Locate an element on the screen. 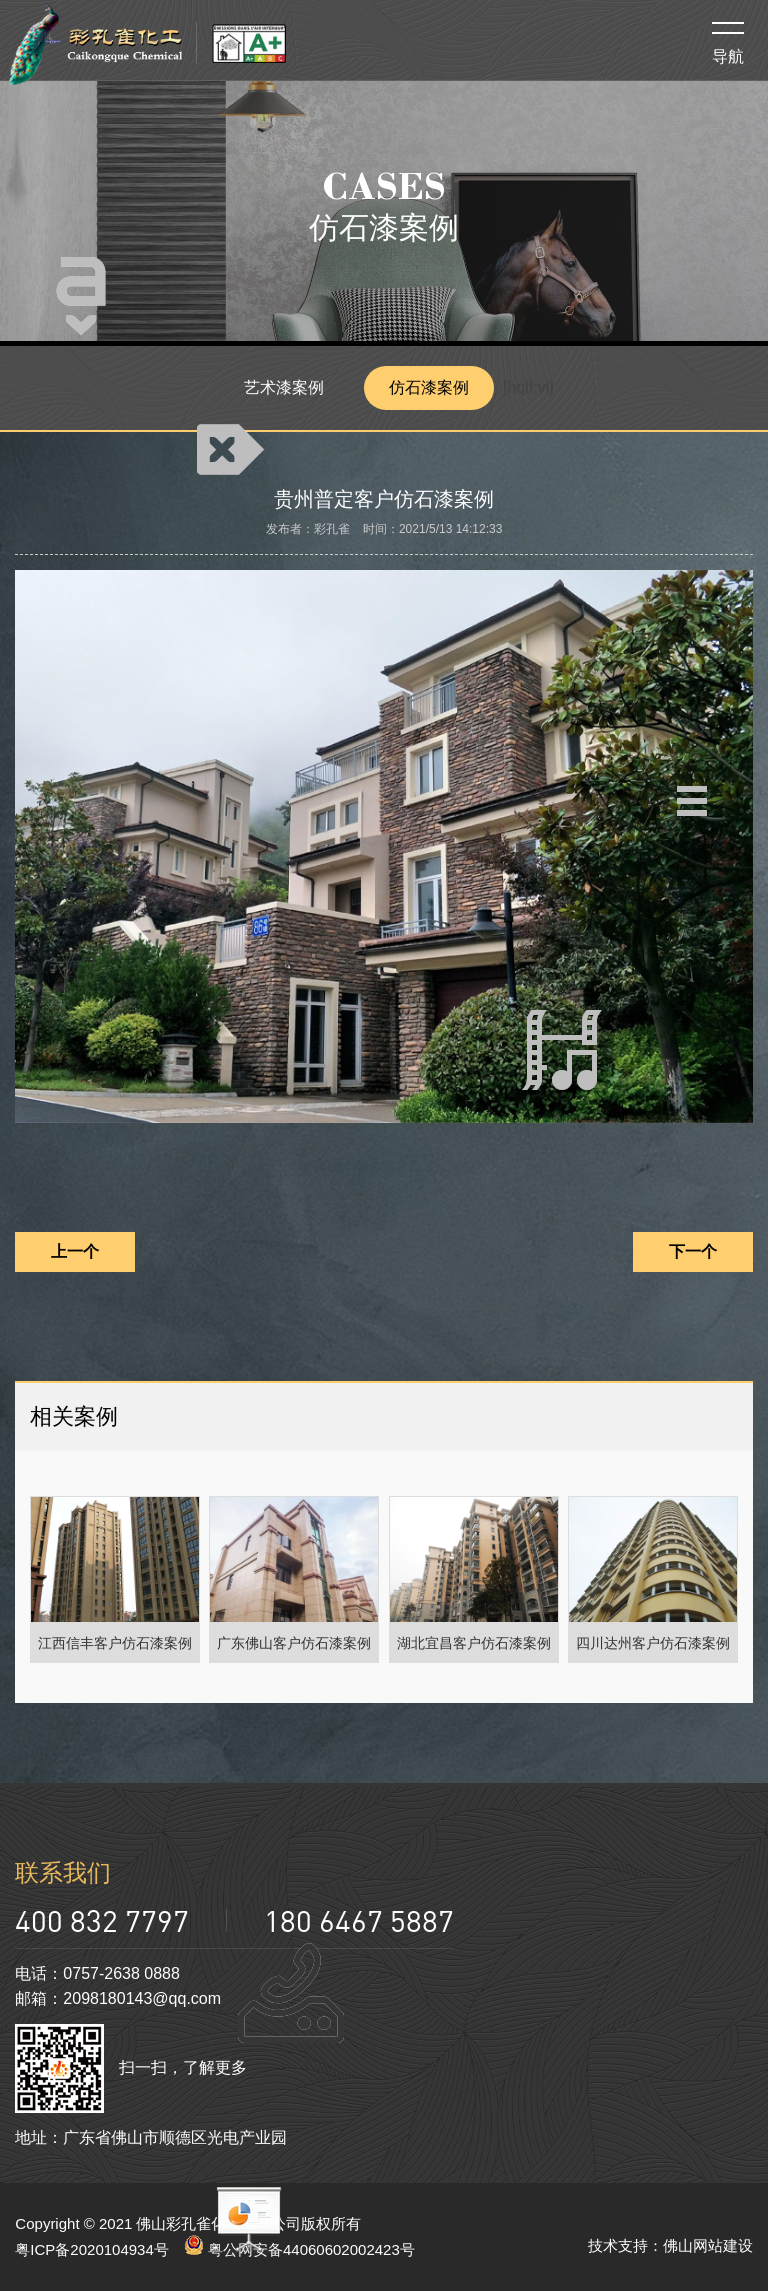  access multimedia applications is located at coordinates (562, 1050).